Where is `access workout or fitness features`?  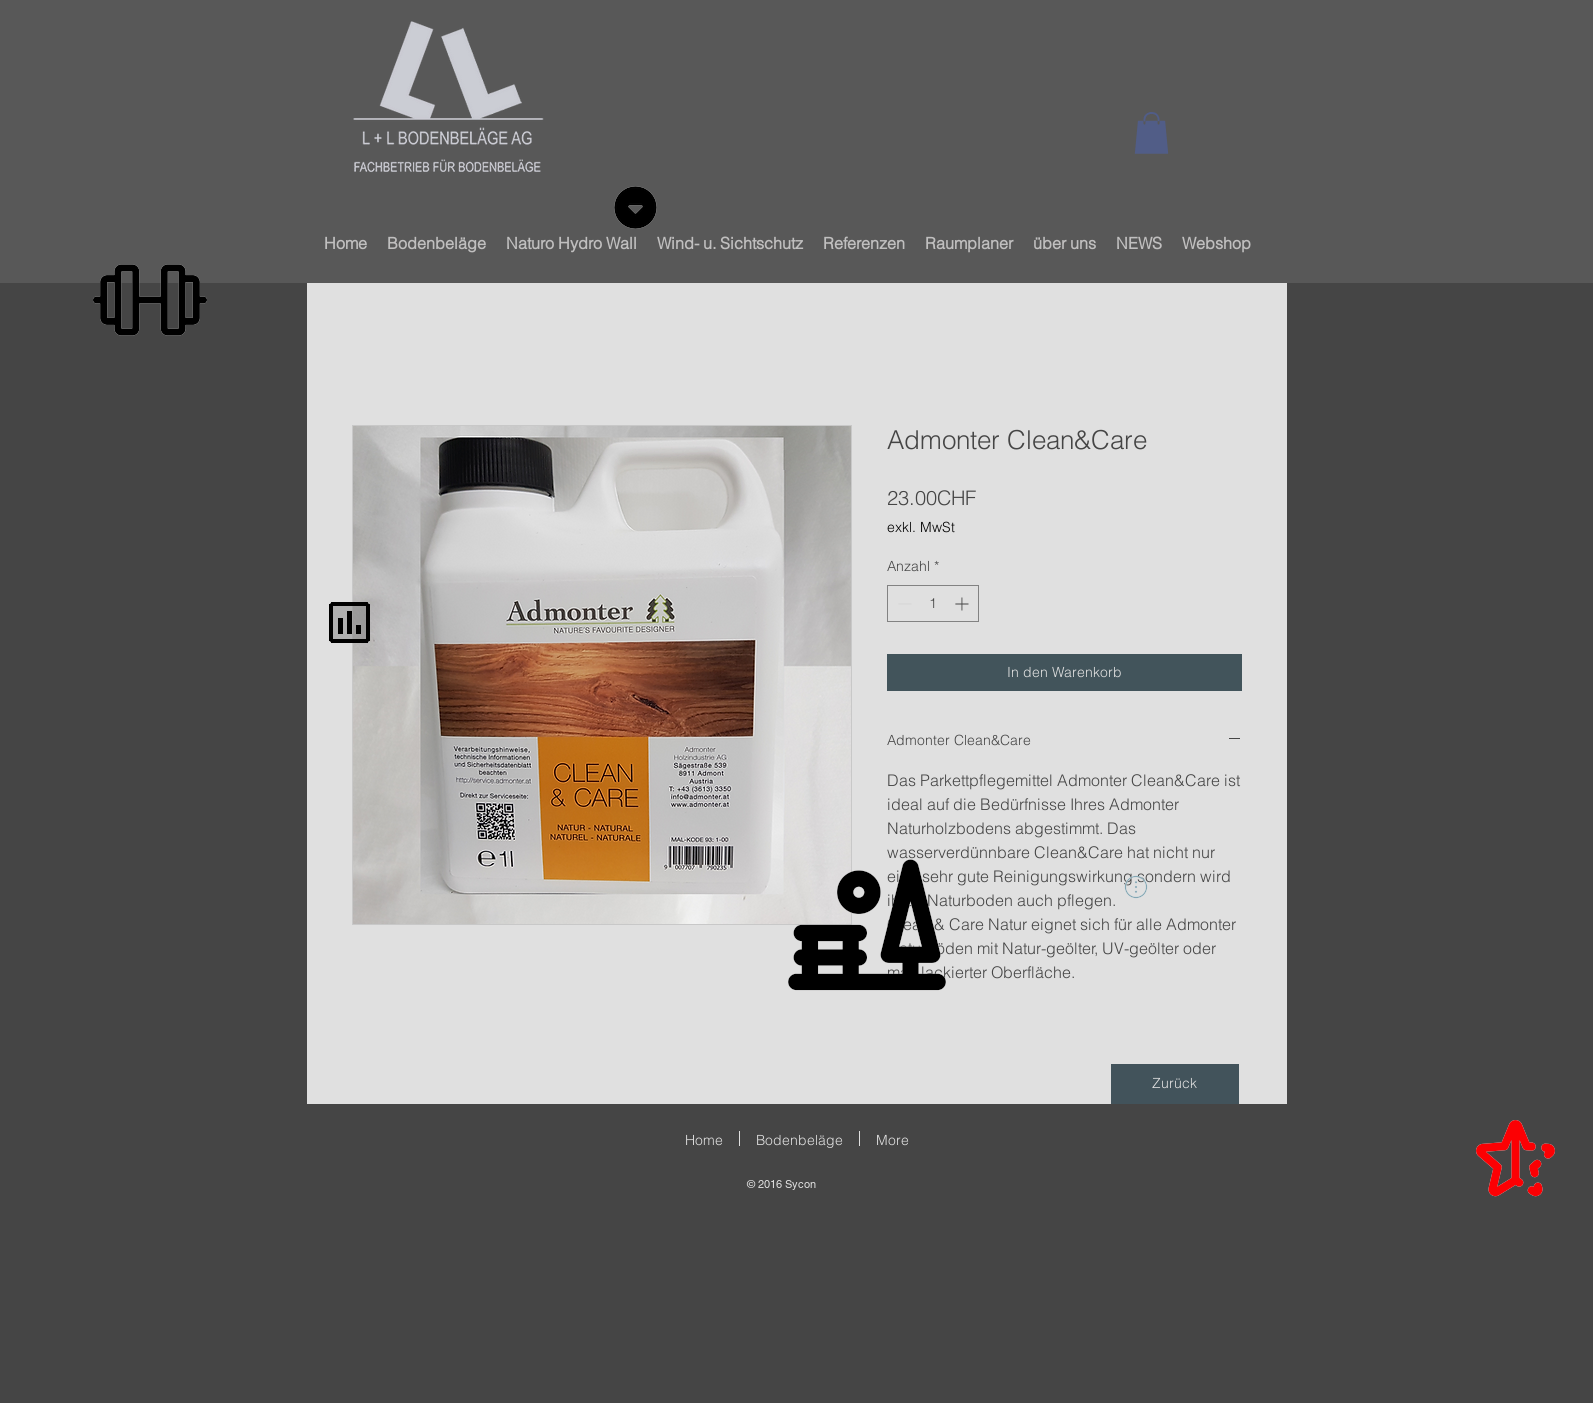
access workout or fitness features is located at coordinates (150, 300).